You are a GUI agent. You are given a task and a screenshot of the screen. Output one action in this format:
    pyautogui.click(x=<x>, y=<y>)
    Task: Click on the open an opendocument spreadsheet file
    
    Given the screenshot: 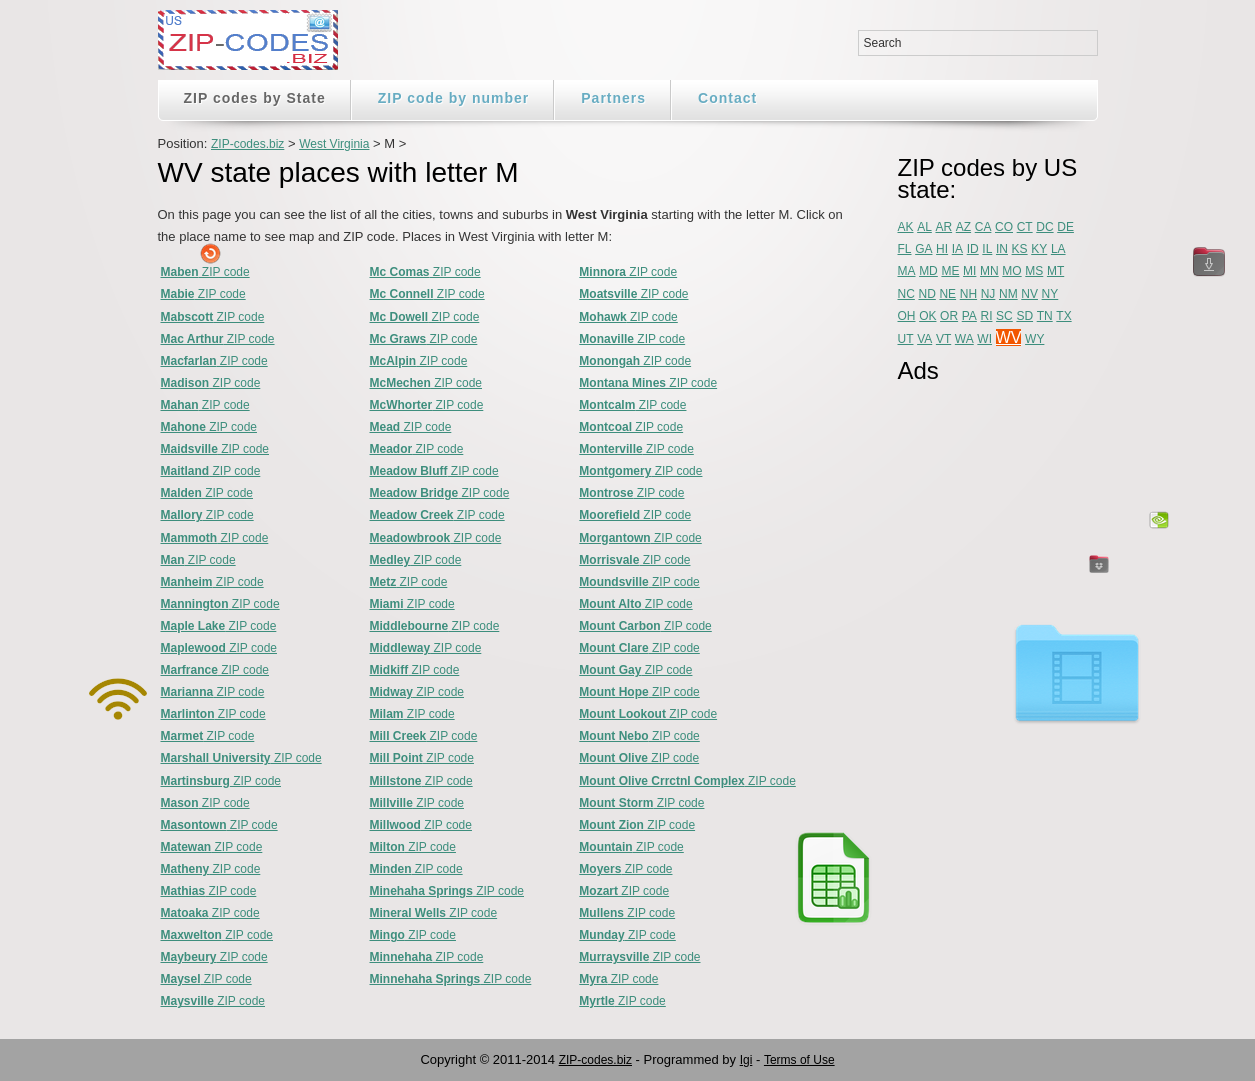 What is the action you would take?
    pyautogui.click(x=833, y=877)
    